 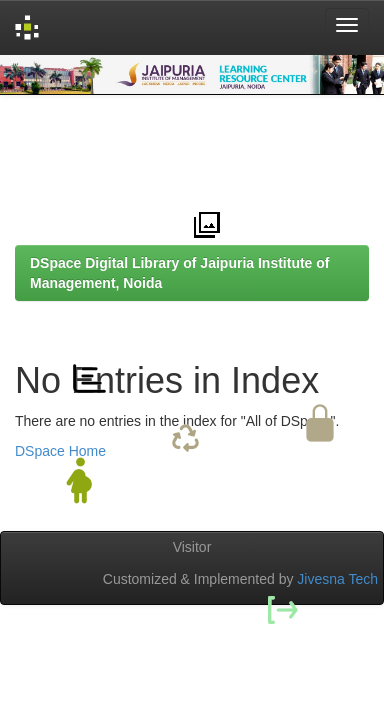 I want to click on indicates pregnancy-related content or services, so click(x=80, y=480).